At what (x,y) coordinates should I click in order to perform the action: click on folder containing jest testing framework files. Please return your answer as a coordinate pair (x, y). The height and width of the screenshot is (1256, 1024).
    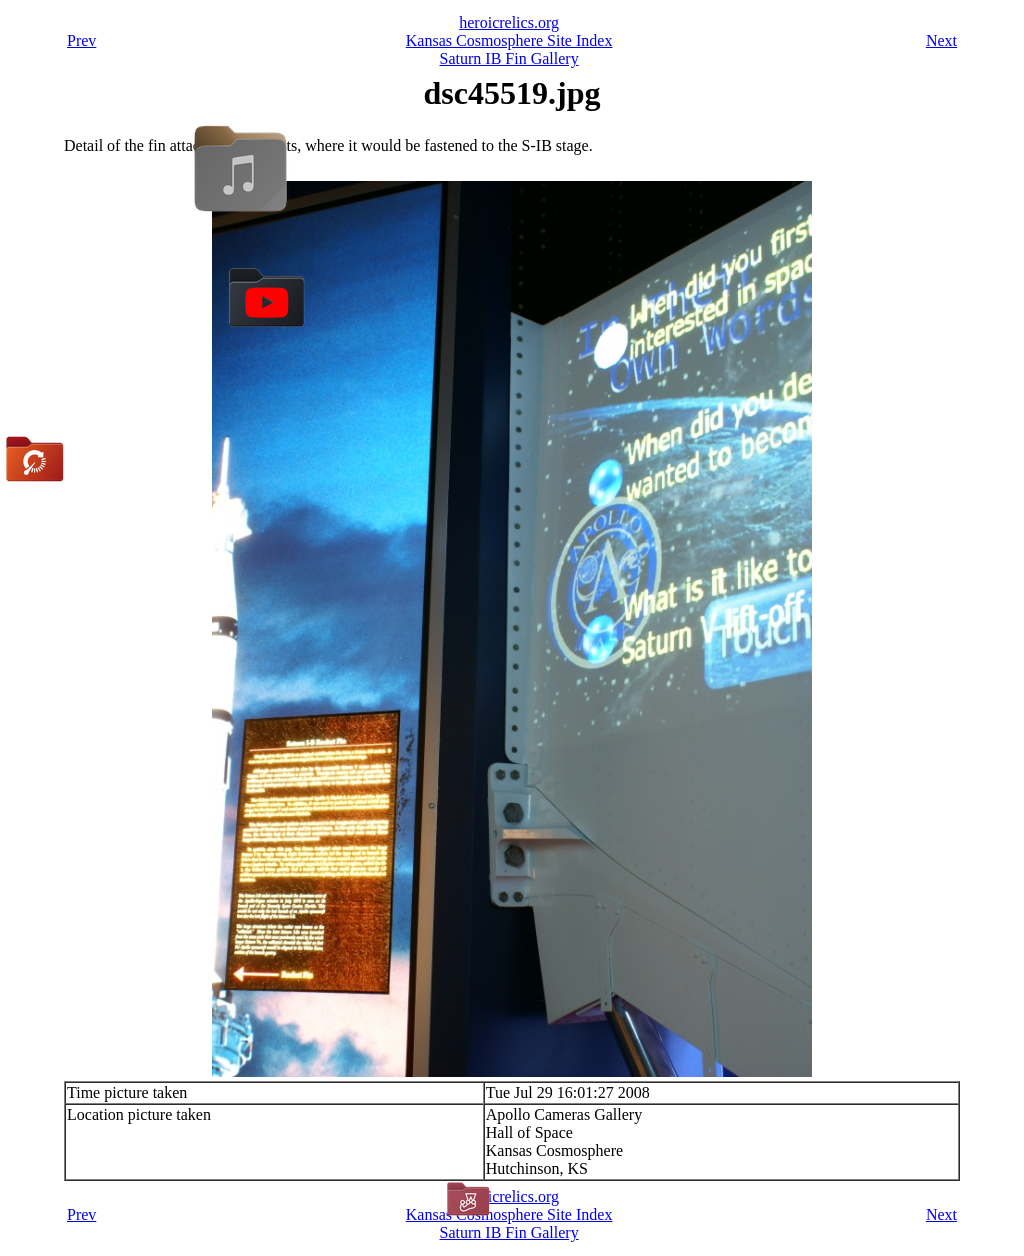
    Looking at the image, I should click on (468, 1200).